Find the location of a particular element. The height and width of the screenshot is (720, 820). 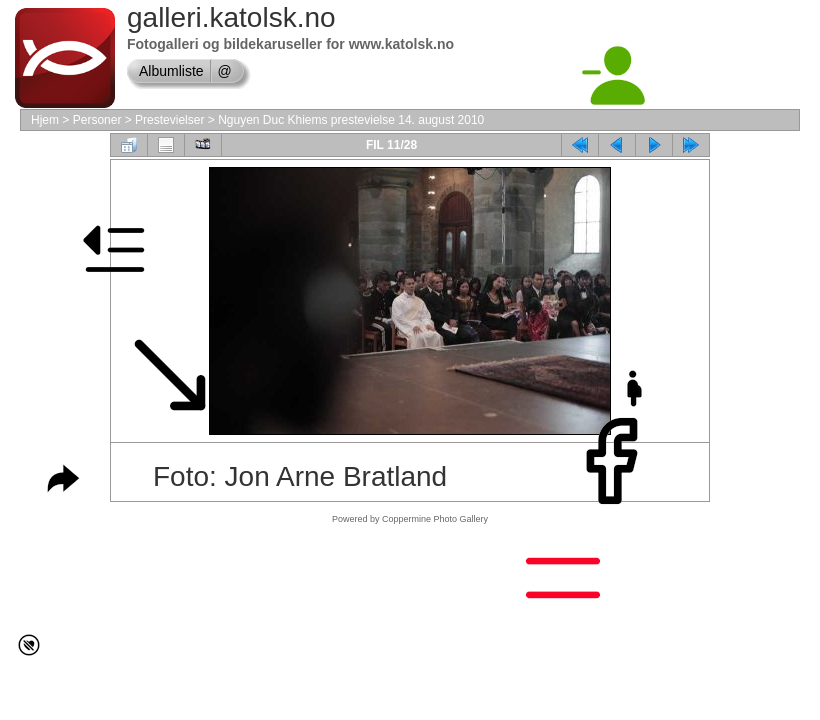

remove a contact or friend is located at coordinates (613, 75).